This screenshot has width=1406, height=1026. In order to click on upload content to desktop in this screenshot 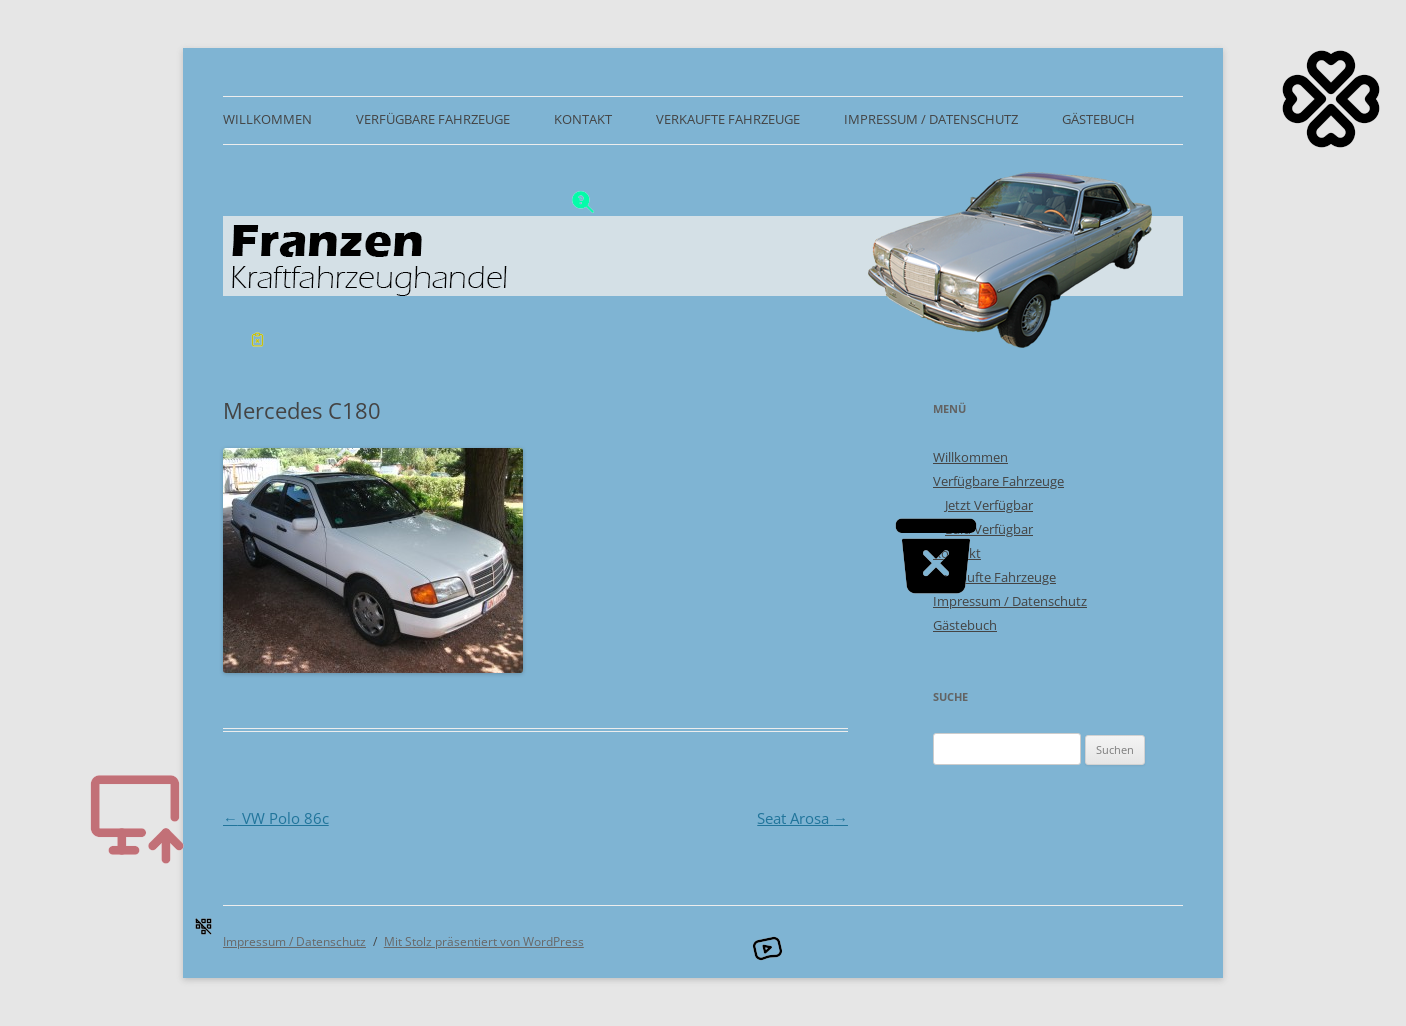, I will do `click(135, 815)`.